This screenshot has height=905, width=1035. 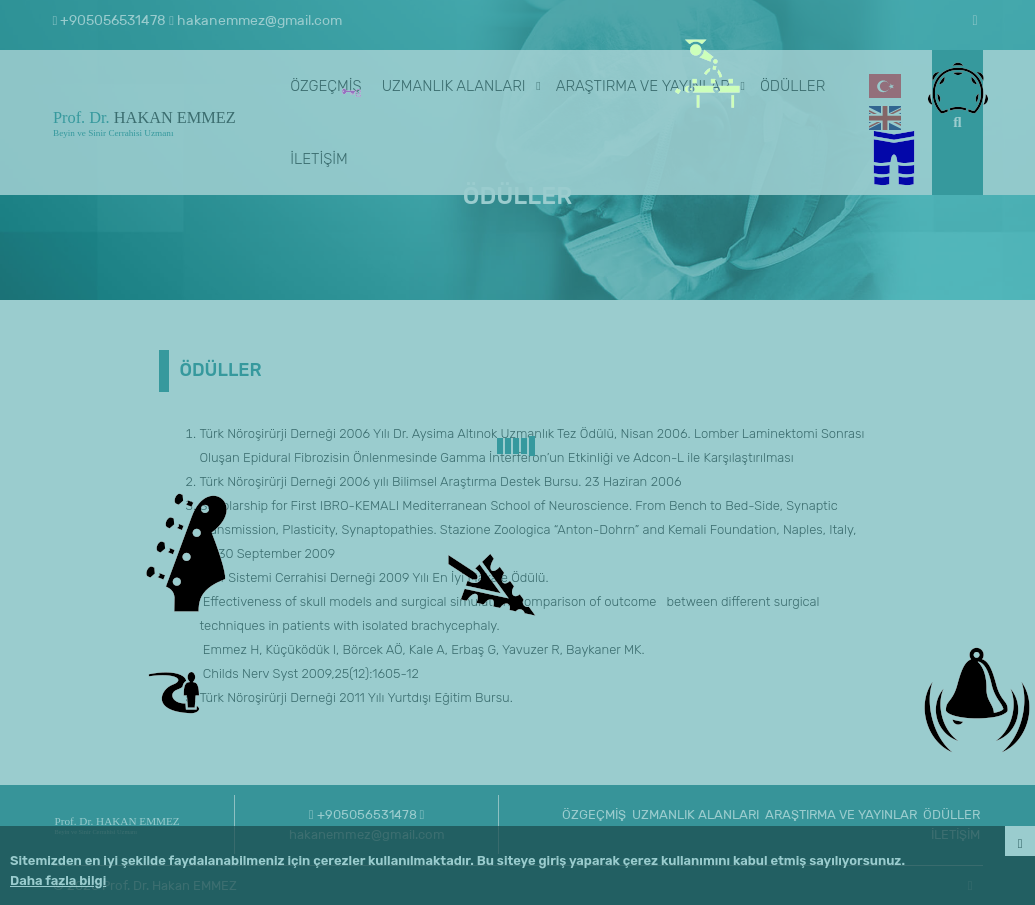 I want to click on indicates new notifications or alerts, so click(x=977, y=699).